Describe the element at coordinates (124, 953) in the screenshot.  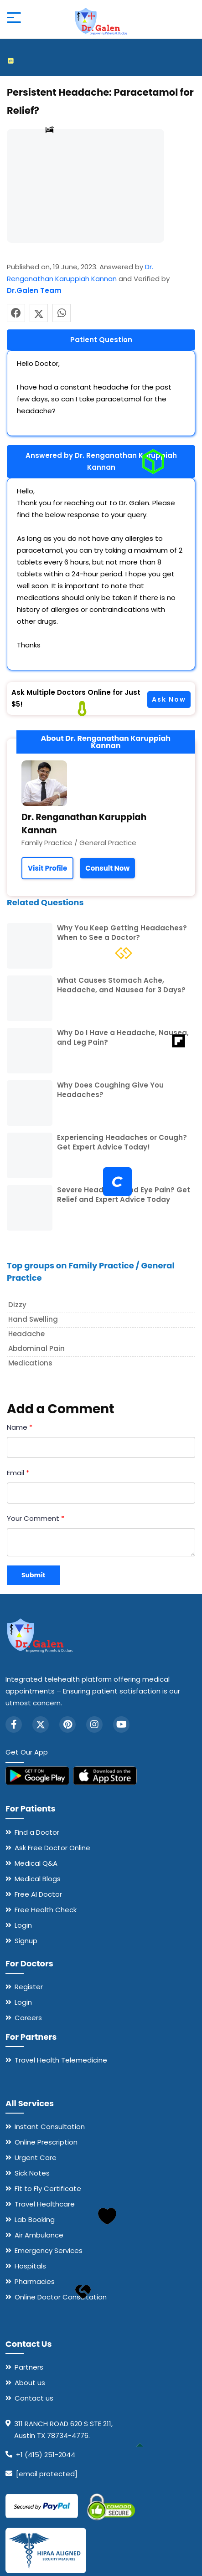
I see `gg gaming platform logo` at that location.